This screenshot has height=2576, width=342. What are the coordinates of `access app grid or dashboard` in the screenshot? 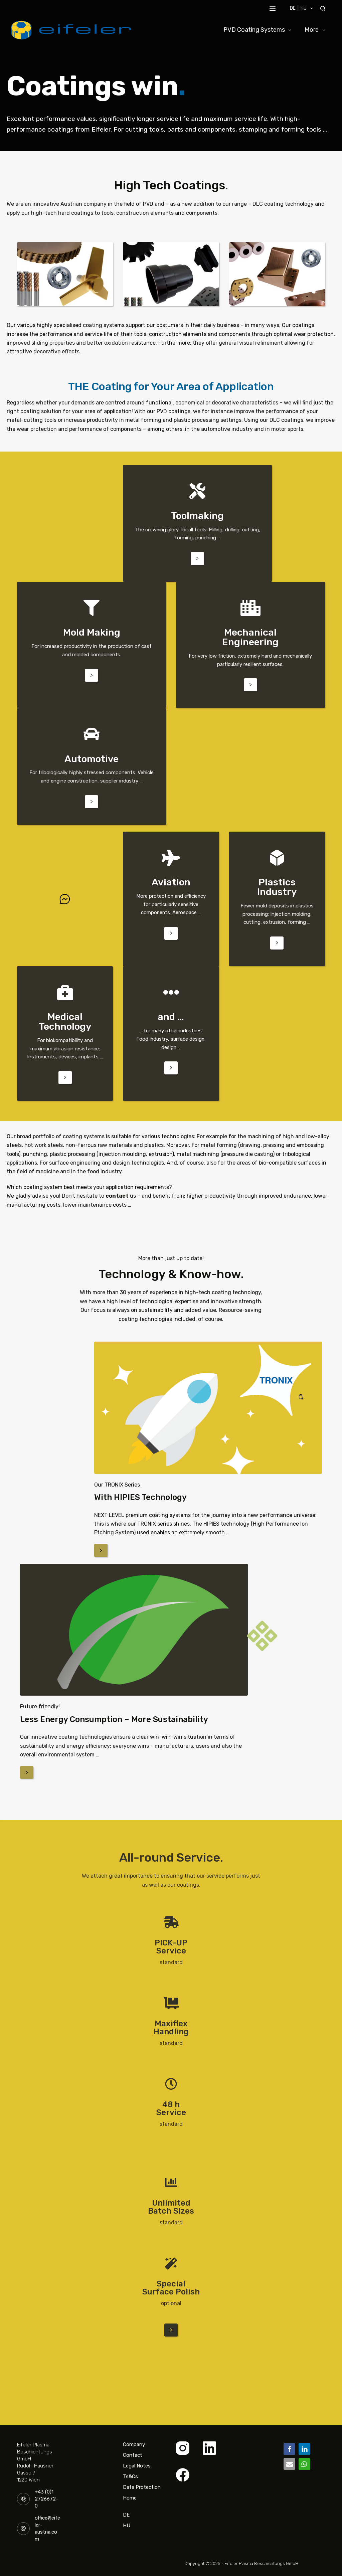 It's located at (262, 1636).